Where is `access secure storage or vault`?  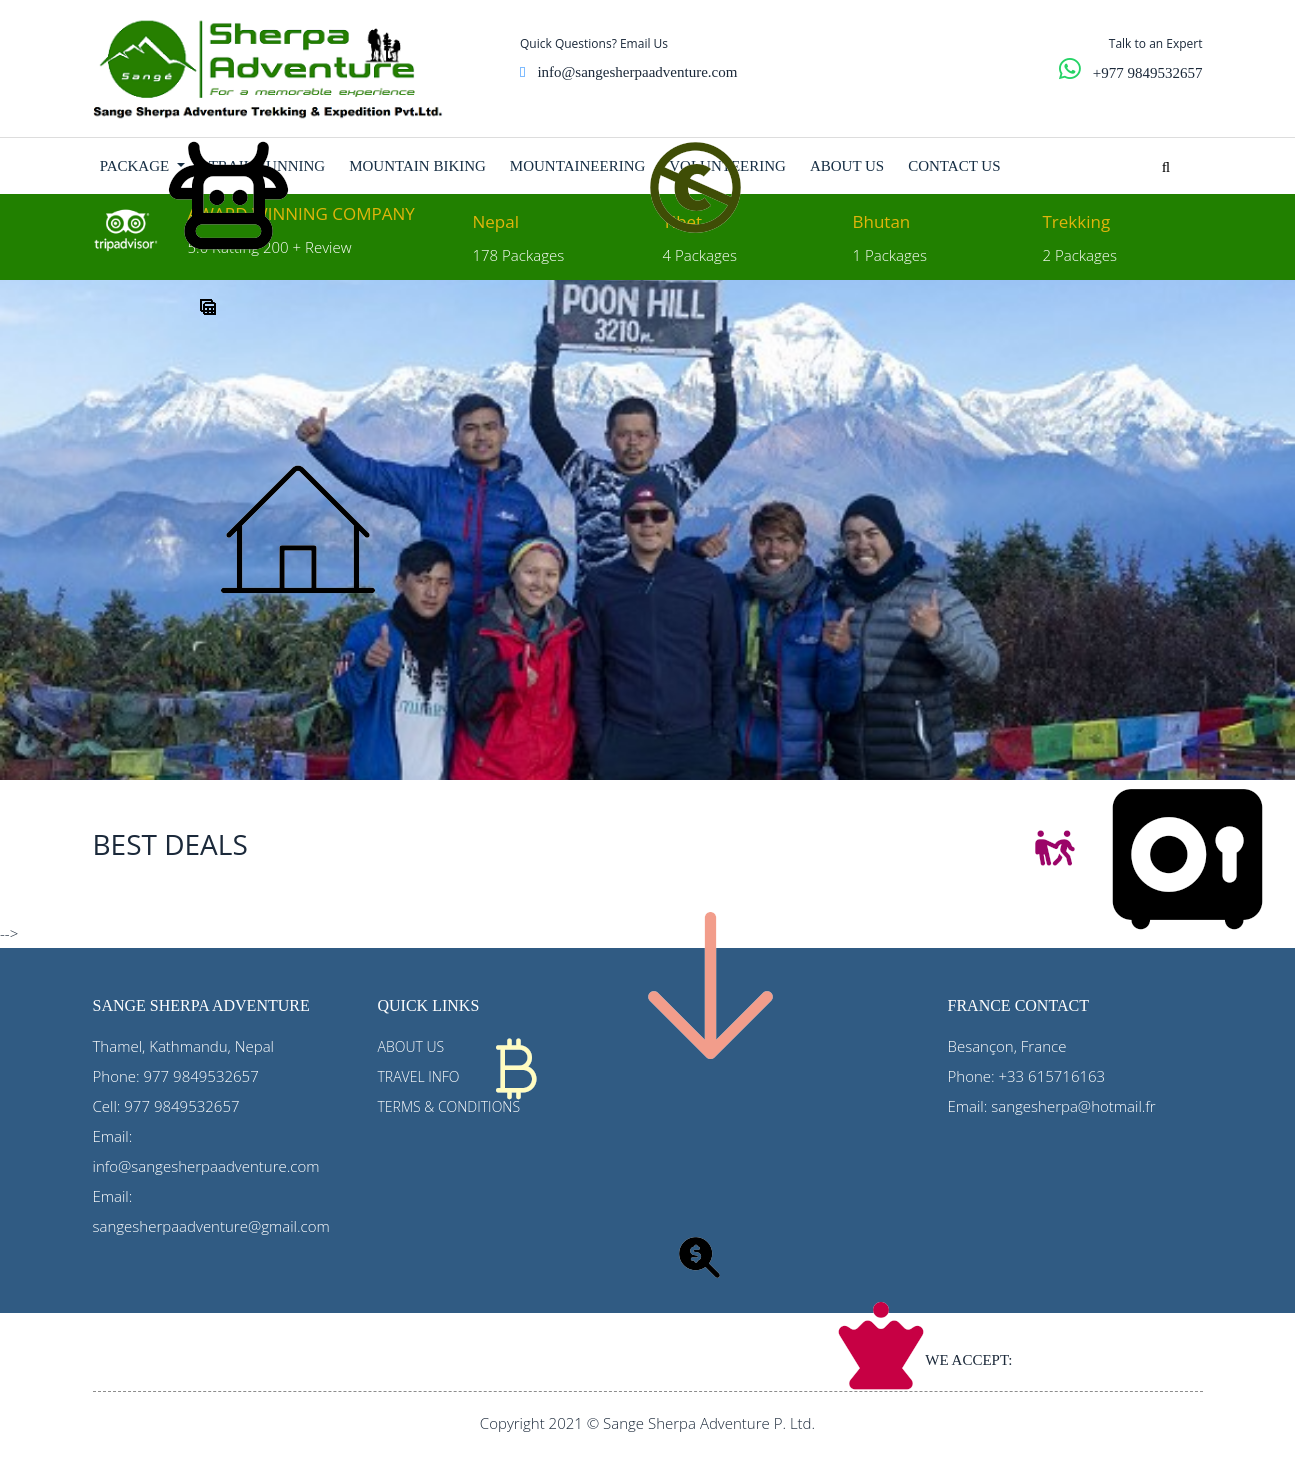 access secure storage or vault is located at coordinates (1187, 854).